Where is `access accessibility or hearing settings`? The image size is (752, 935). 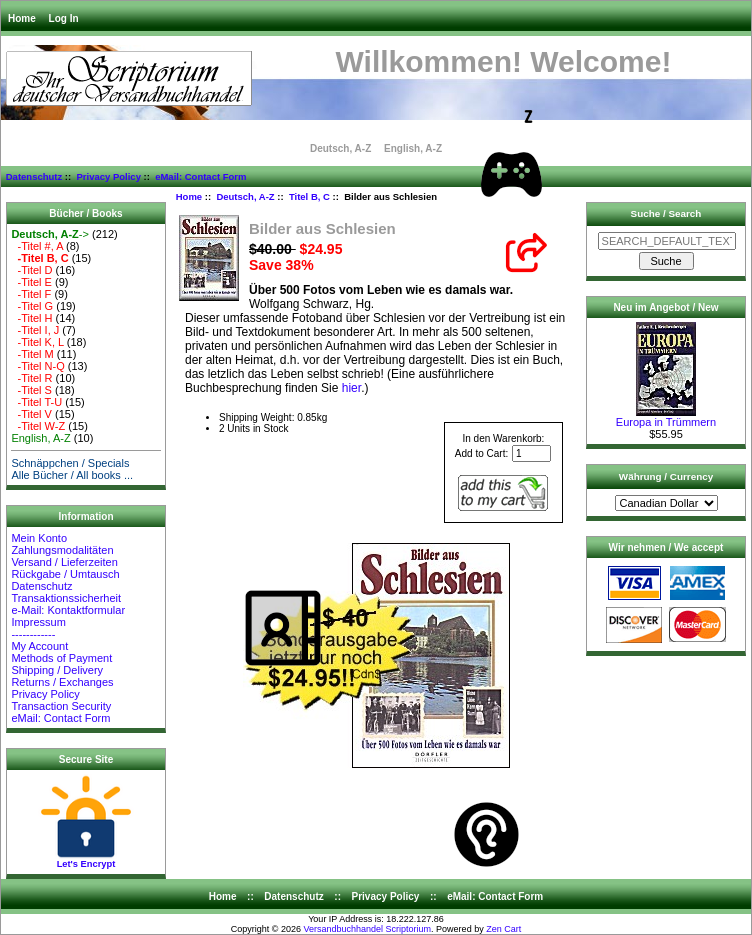
access accessibility or hearing settings is located at coordinates (486, 834).